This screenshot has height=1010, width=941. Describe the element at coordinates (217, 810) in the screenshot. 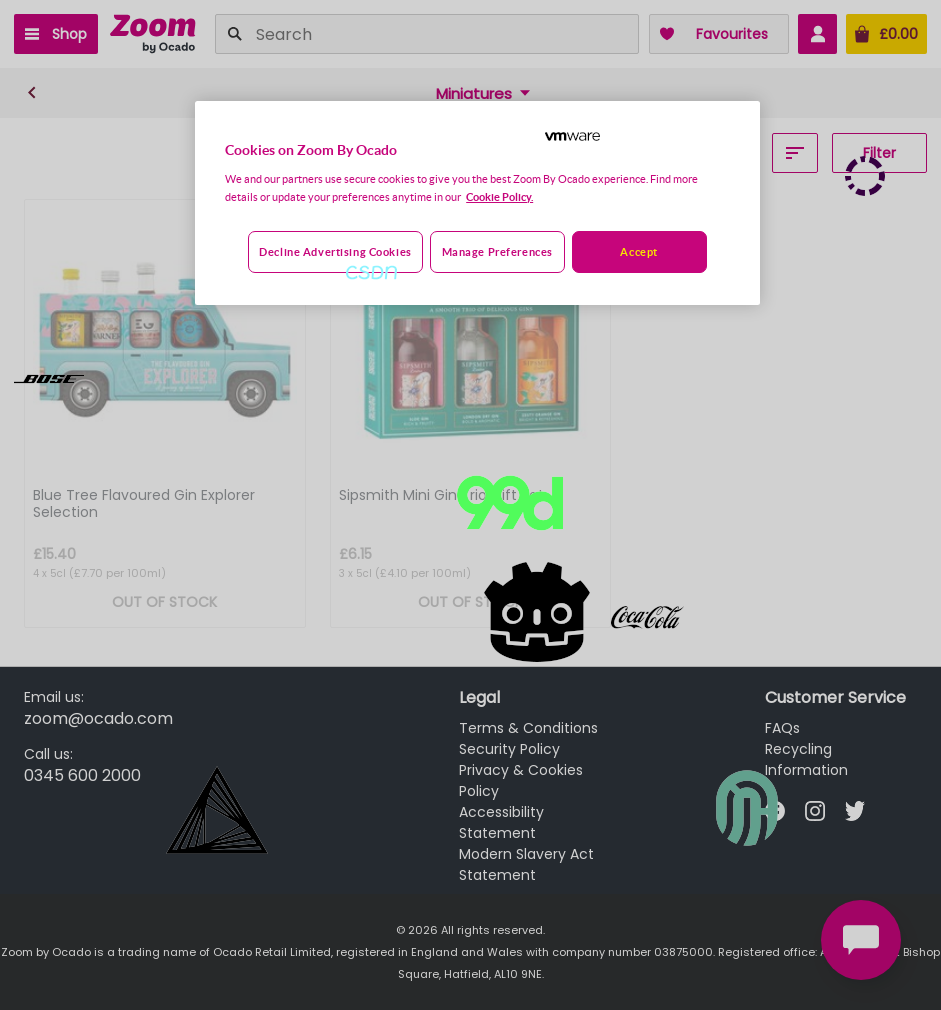

I see `open KNIME analytics platform` at that location.